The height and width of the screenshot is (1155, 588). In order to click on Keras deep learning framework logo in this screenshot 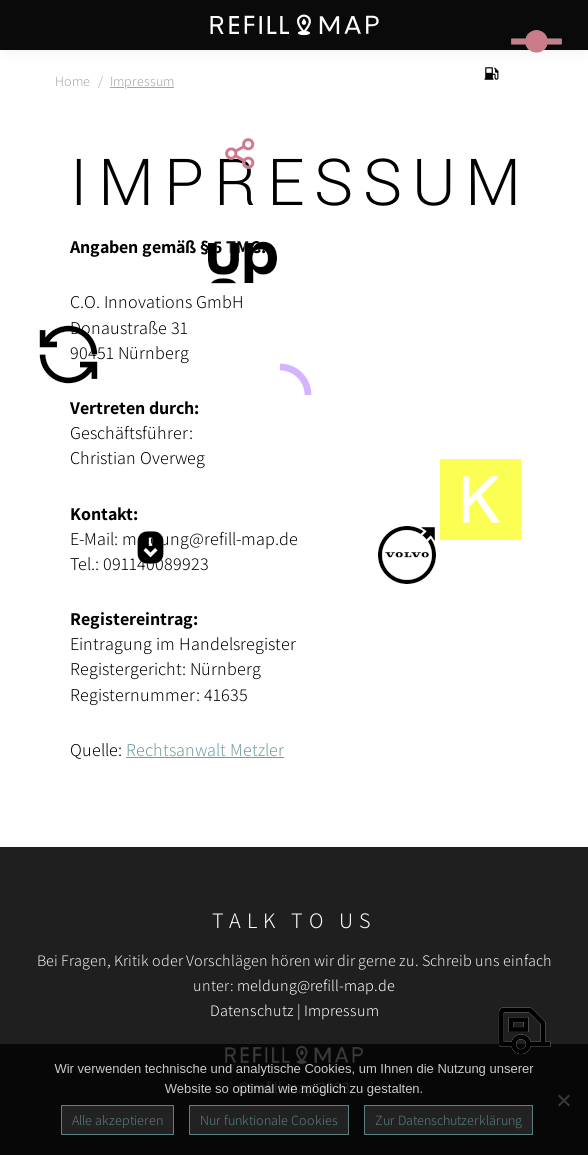, I will do `click(480, 499)`.